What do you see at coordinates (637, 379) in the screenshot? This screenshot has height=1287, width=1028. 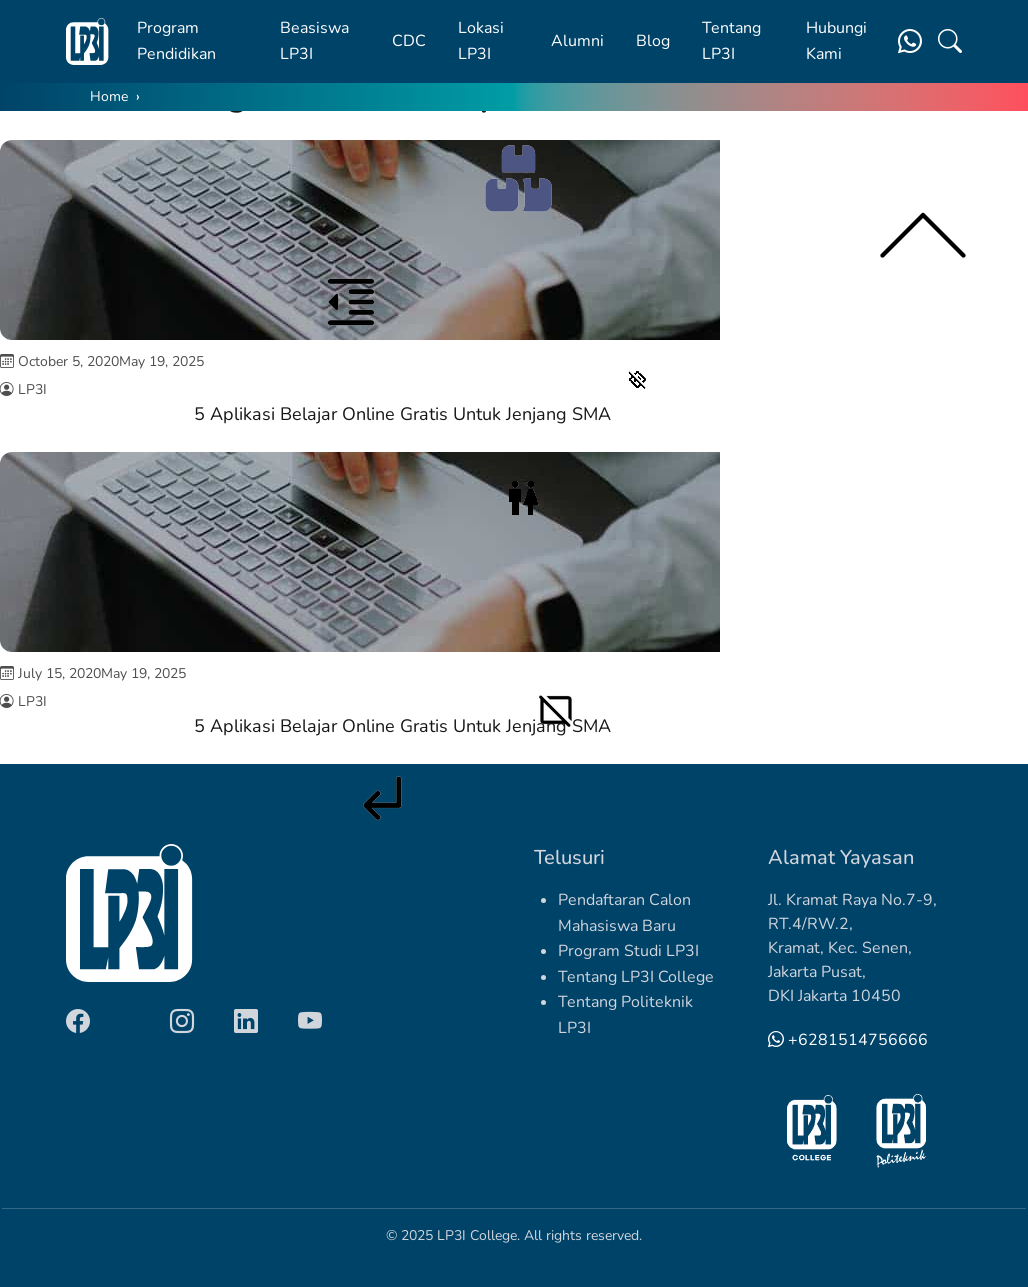 I see `disable navigation or directions` at bounding box center [637, 379].